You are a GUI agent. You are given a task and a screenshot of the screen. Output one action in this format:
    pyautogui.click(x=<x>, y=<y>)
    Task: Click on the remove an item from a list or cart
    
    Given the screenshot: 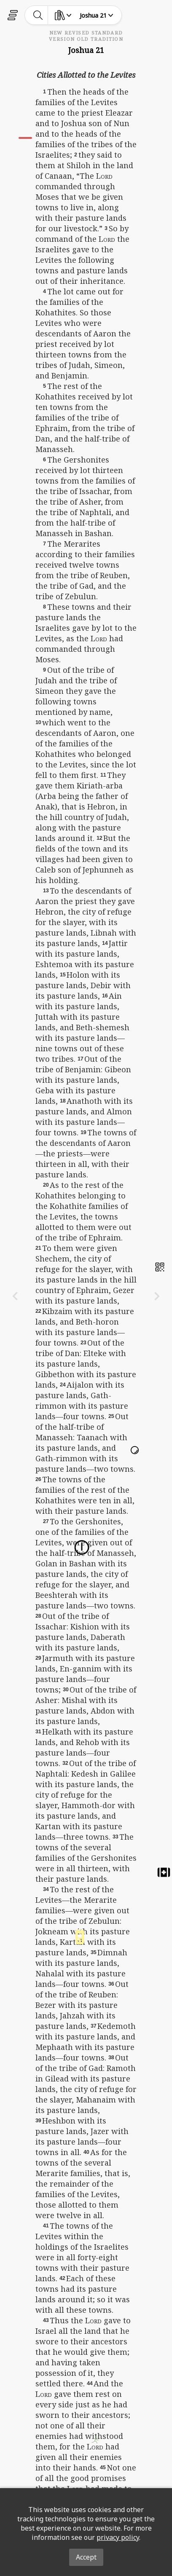 What is the action you would take?
    pyautogui.click(x=25, y=138)
    